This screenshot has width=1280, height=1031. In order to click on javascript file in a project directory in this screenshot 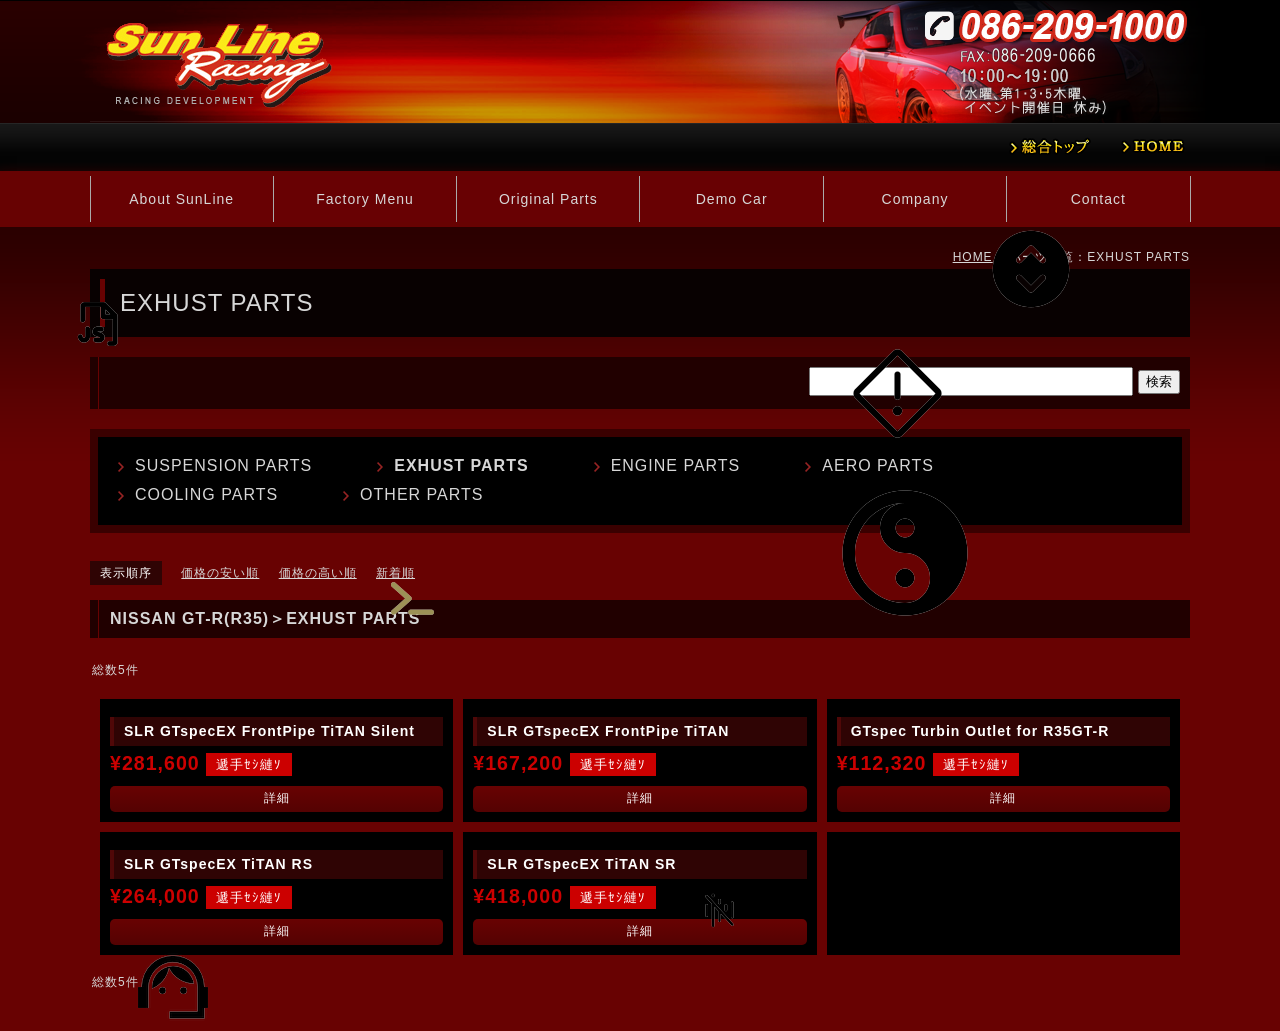, I will do `click(99, 324)`.